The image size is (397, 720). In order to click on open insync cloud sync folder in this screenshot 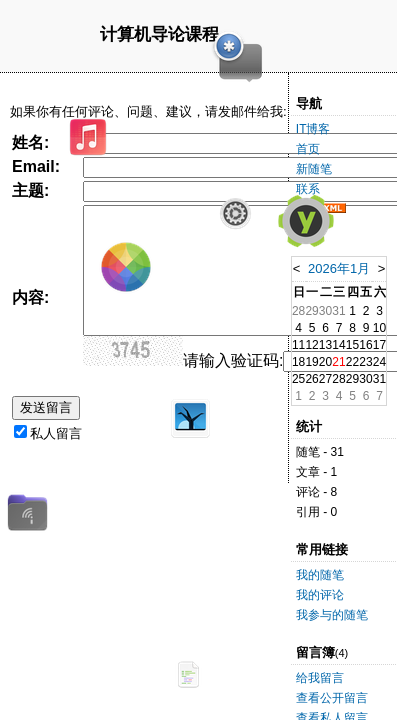, I will do `click(27, 512)`.